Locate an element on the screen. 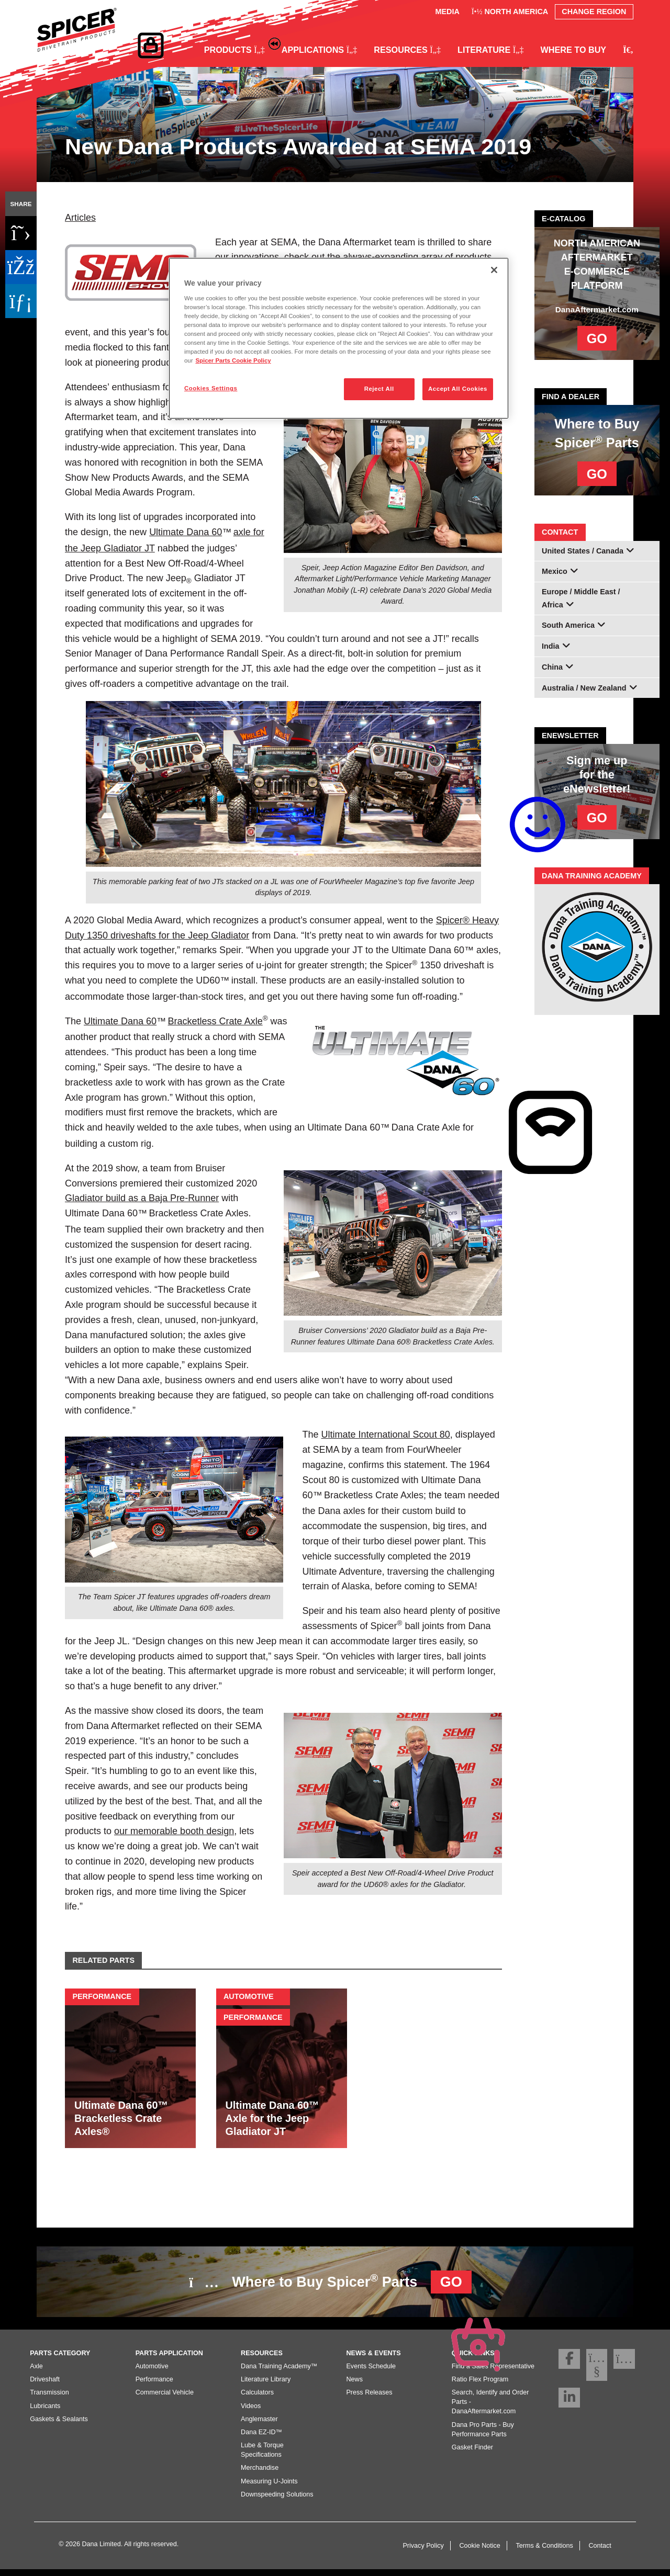 The width and height of the screenshot is (670, 2576). indicates an issue with your shopping basket is located at coordinates (478, 2342).